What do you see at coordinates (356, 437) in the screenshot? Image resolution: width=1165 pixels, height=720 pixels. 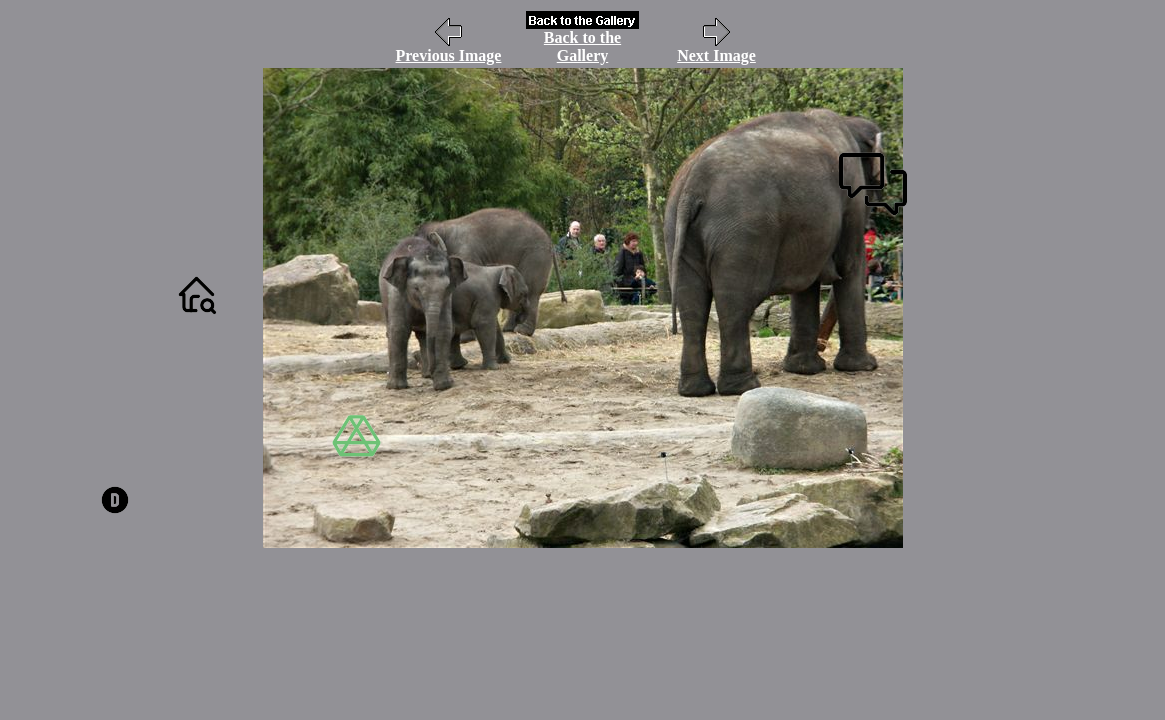 I see `open Google Drive` at bounding box center [356, 437].